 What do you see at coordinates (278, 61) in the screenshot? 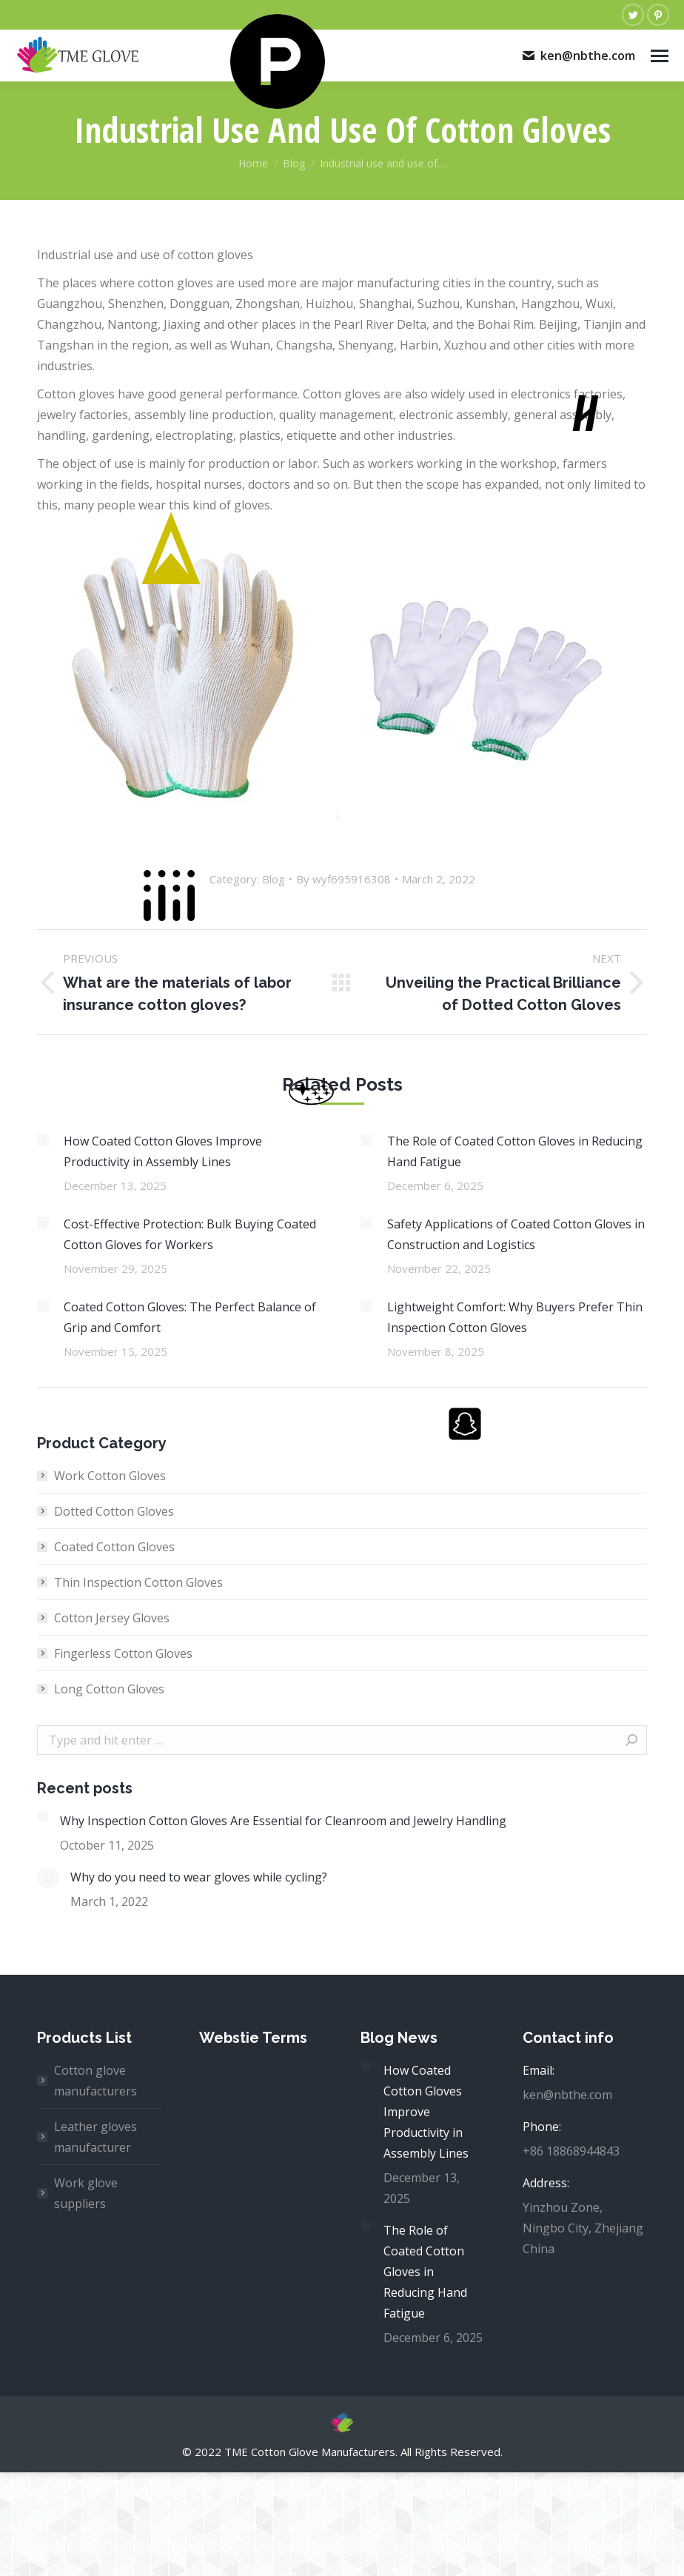
I see `visit Product Hunt website` at bounding box center [278, 61].